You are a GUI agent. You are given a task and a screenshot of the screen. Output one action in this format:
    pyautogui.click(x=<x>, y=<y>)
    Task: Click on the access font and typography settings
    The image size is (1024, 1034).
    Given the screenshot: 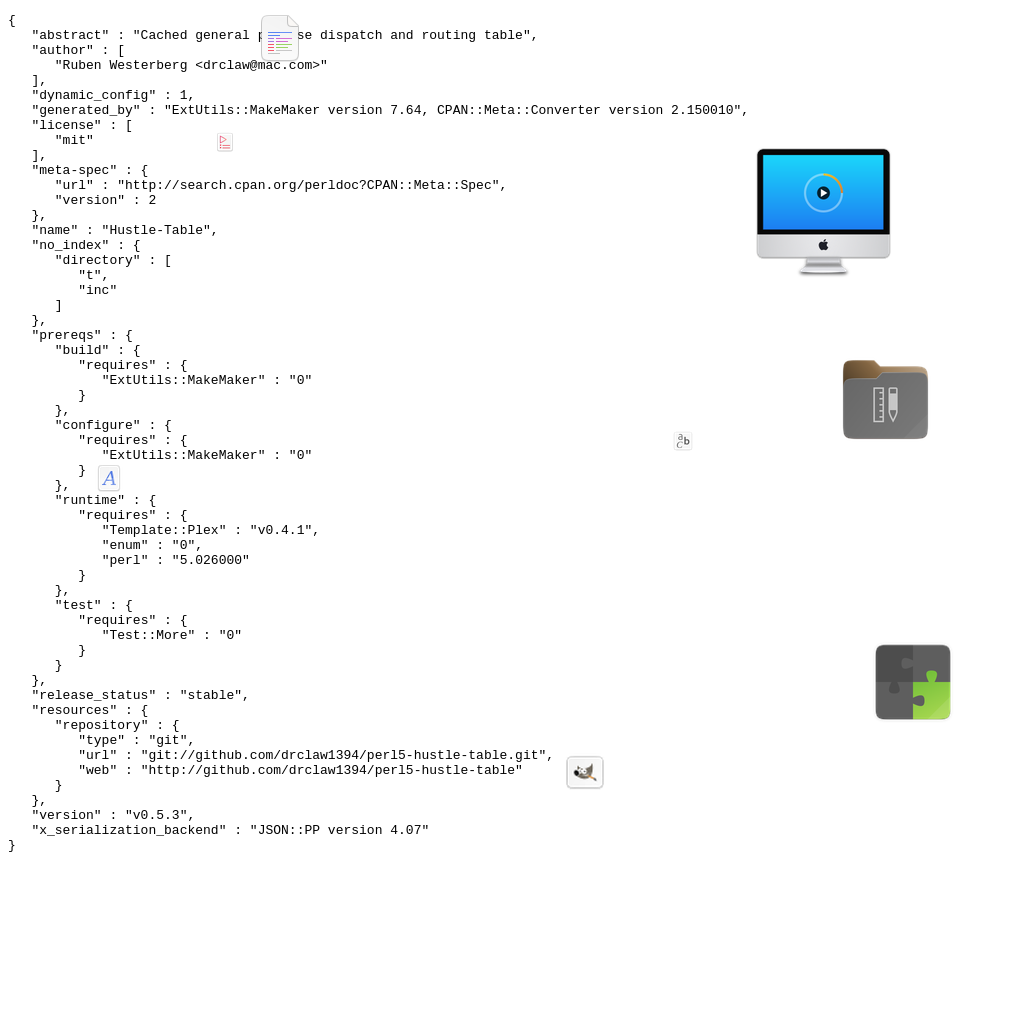 What is the action you would take?
    pyautogui.click(x=683, y=441)
    